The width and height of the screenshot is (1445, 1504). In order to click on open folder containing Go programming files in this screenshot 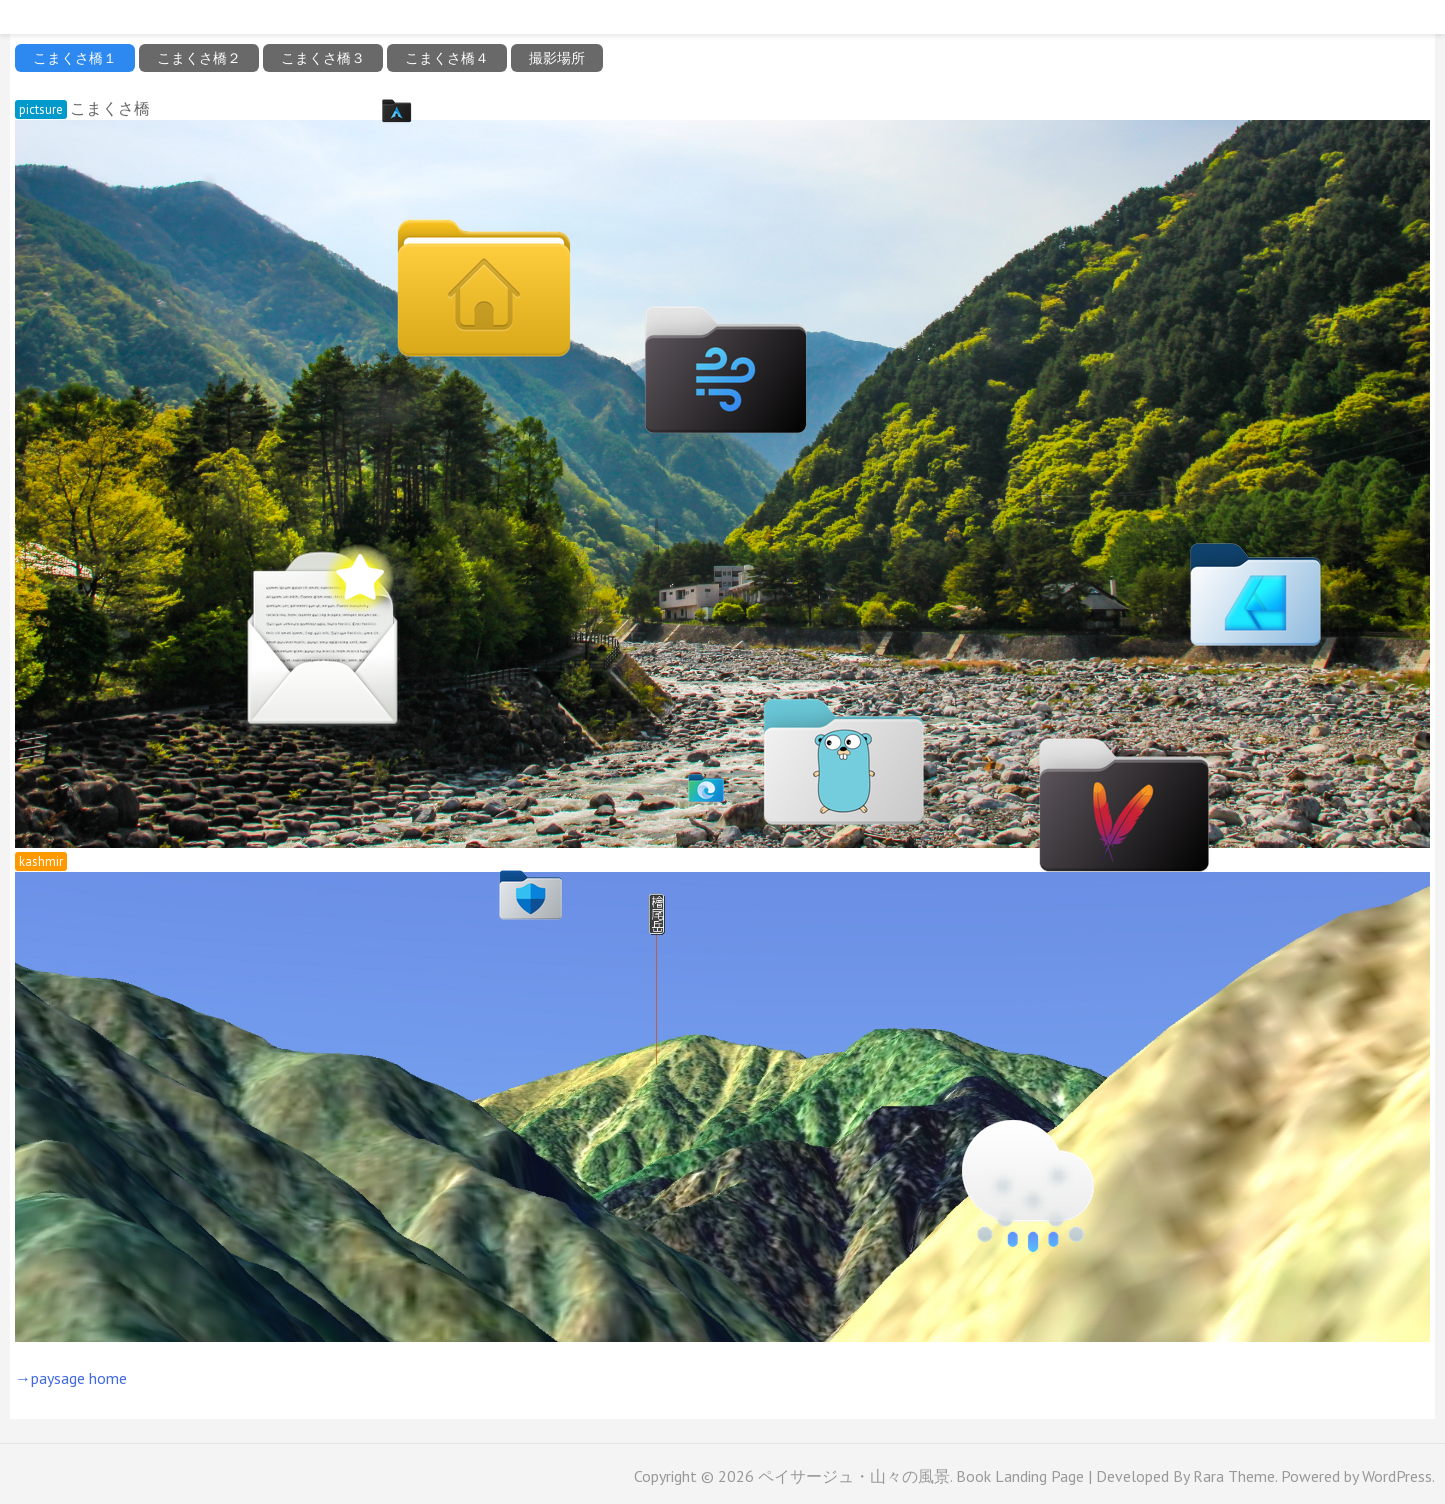, I will do `click(843, 766)`.